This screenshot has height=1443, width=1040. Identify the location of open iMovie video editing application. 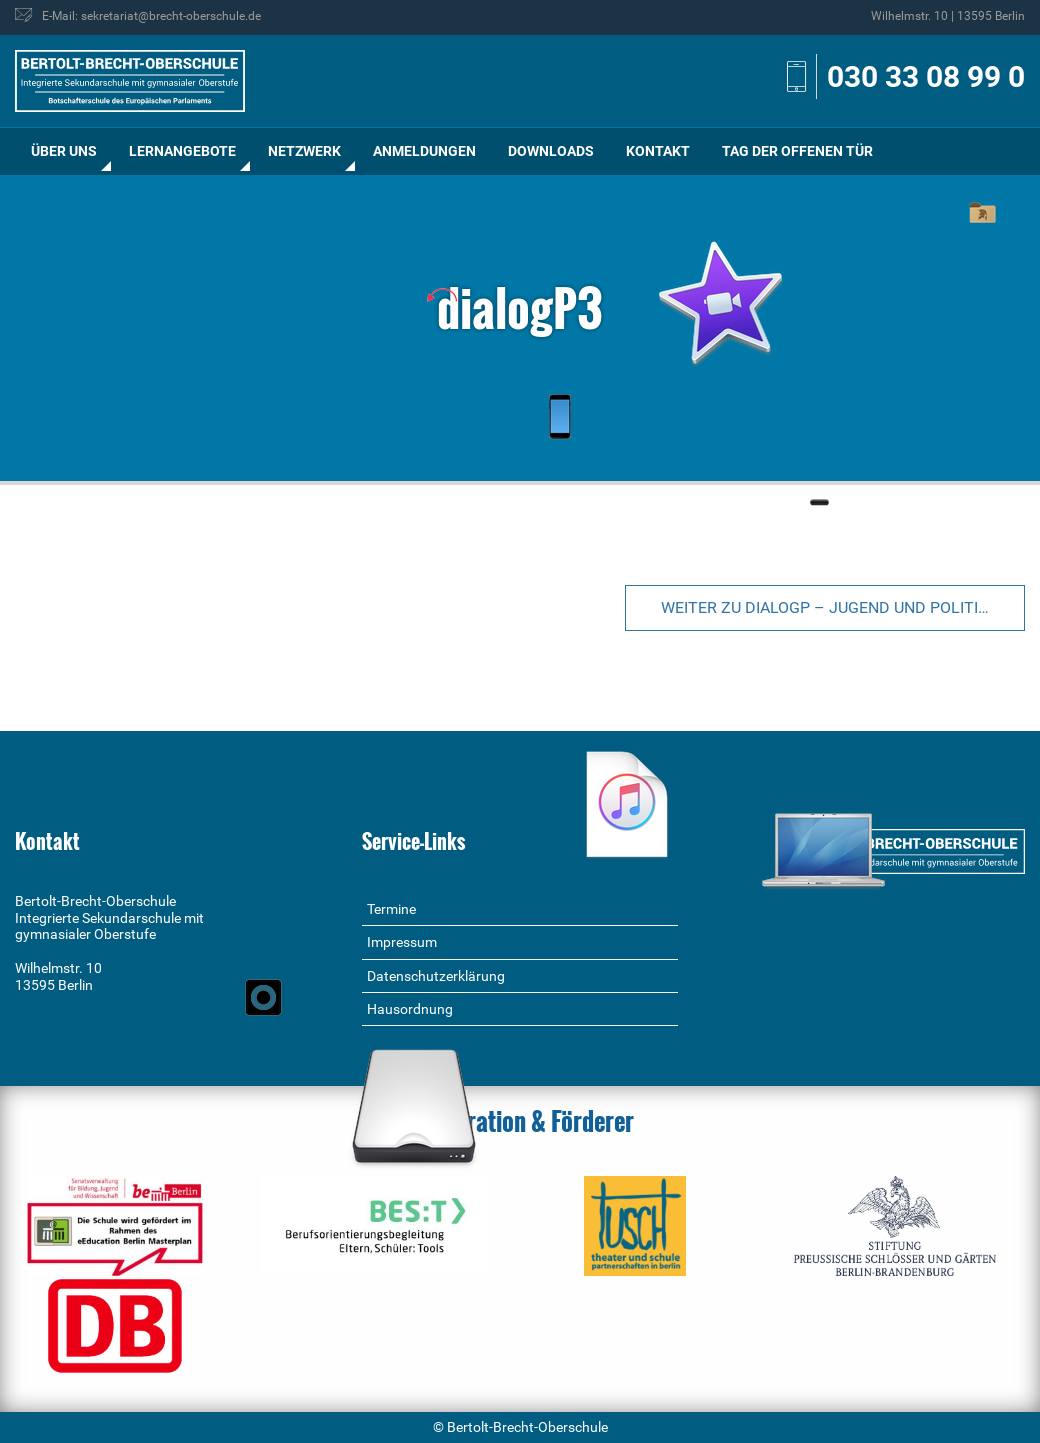
(720, 304).